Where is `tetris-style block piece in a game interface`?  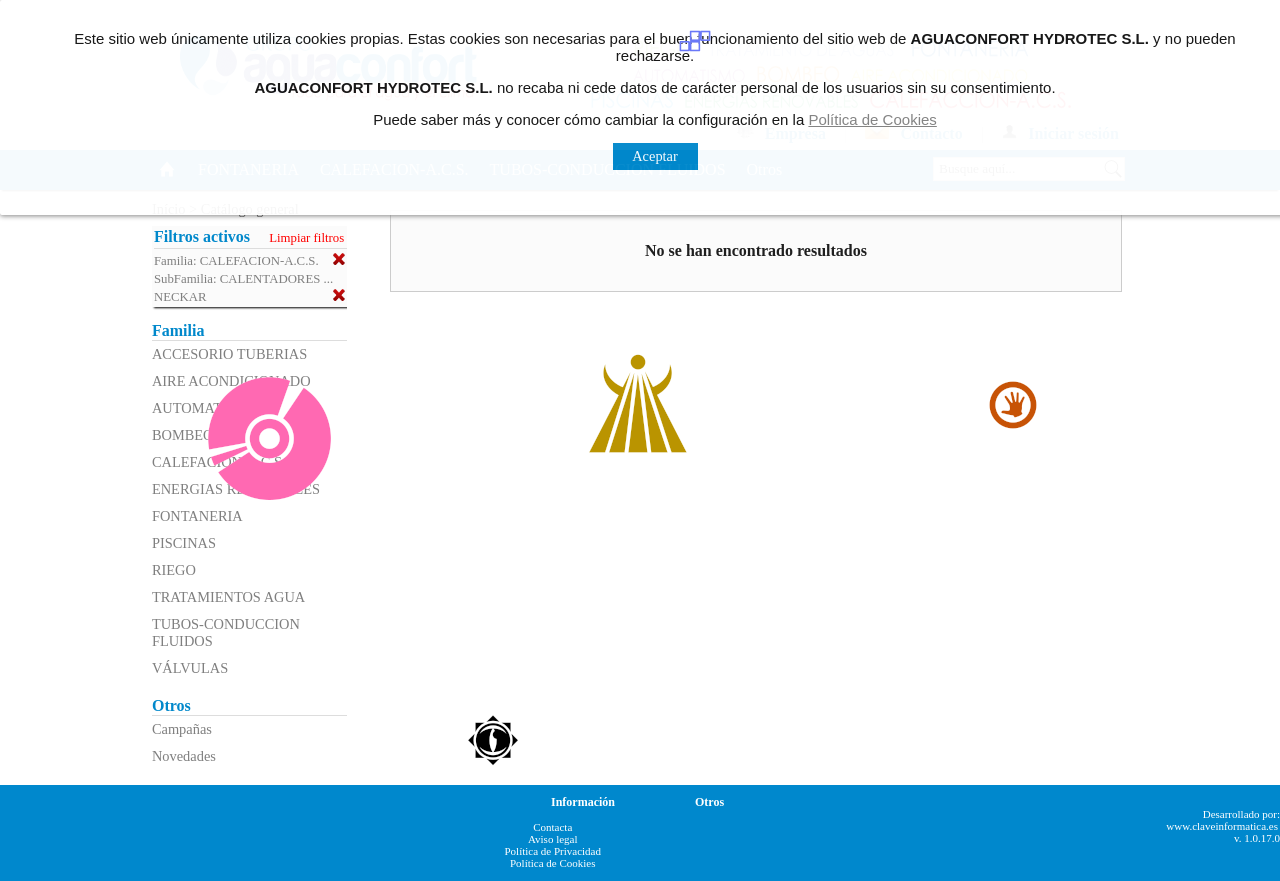 tetris-style block piece in a game interface is located at coordinates (695, 41).